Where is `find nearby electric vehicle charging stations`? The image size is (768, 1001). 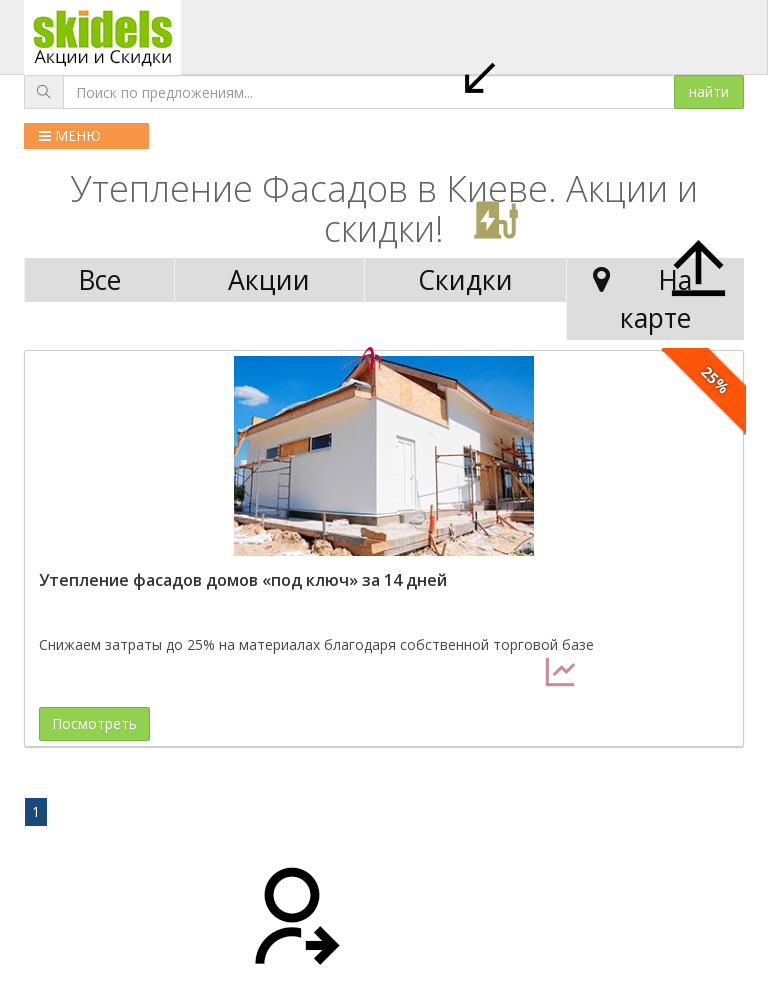
find nearby electric vehicle charging stations is located at coordinates (495, 220).